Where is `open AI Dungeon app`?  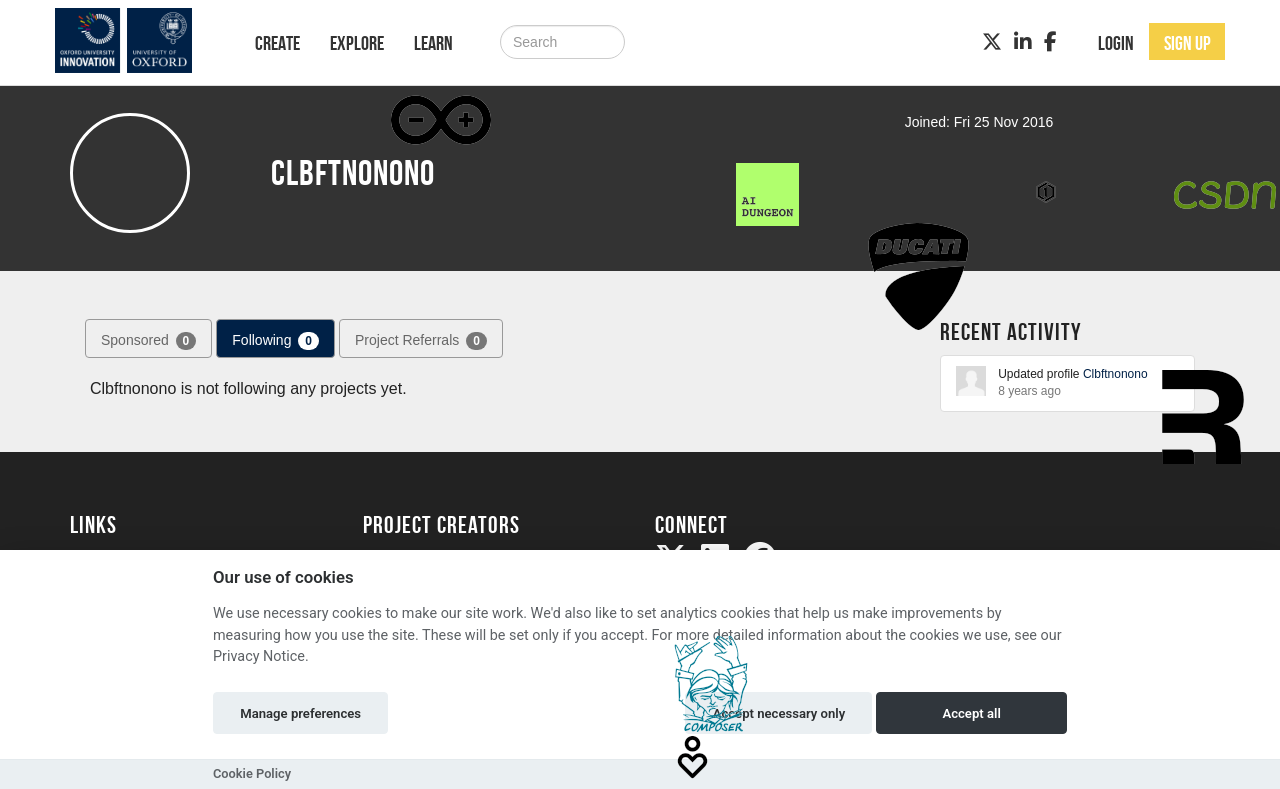
open AI Dungeon app is located at coordinates (767, 194).